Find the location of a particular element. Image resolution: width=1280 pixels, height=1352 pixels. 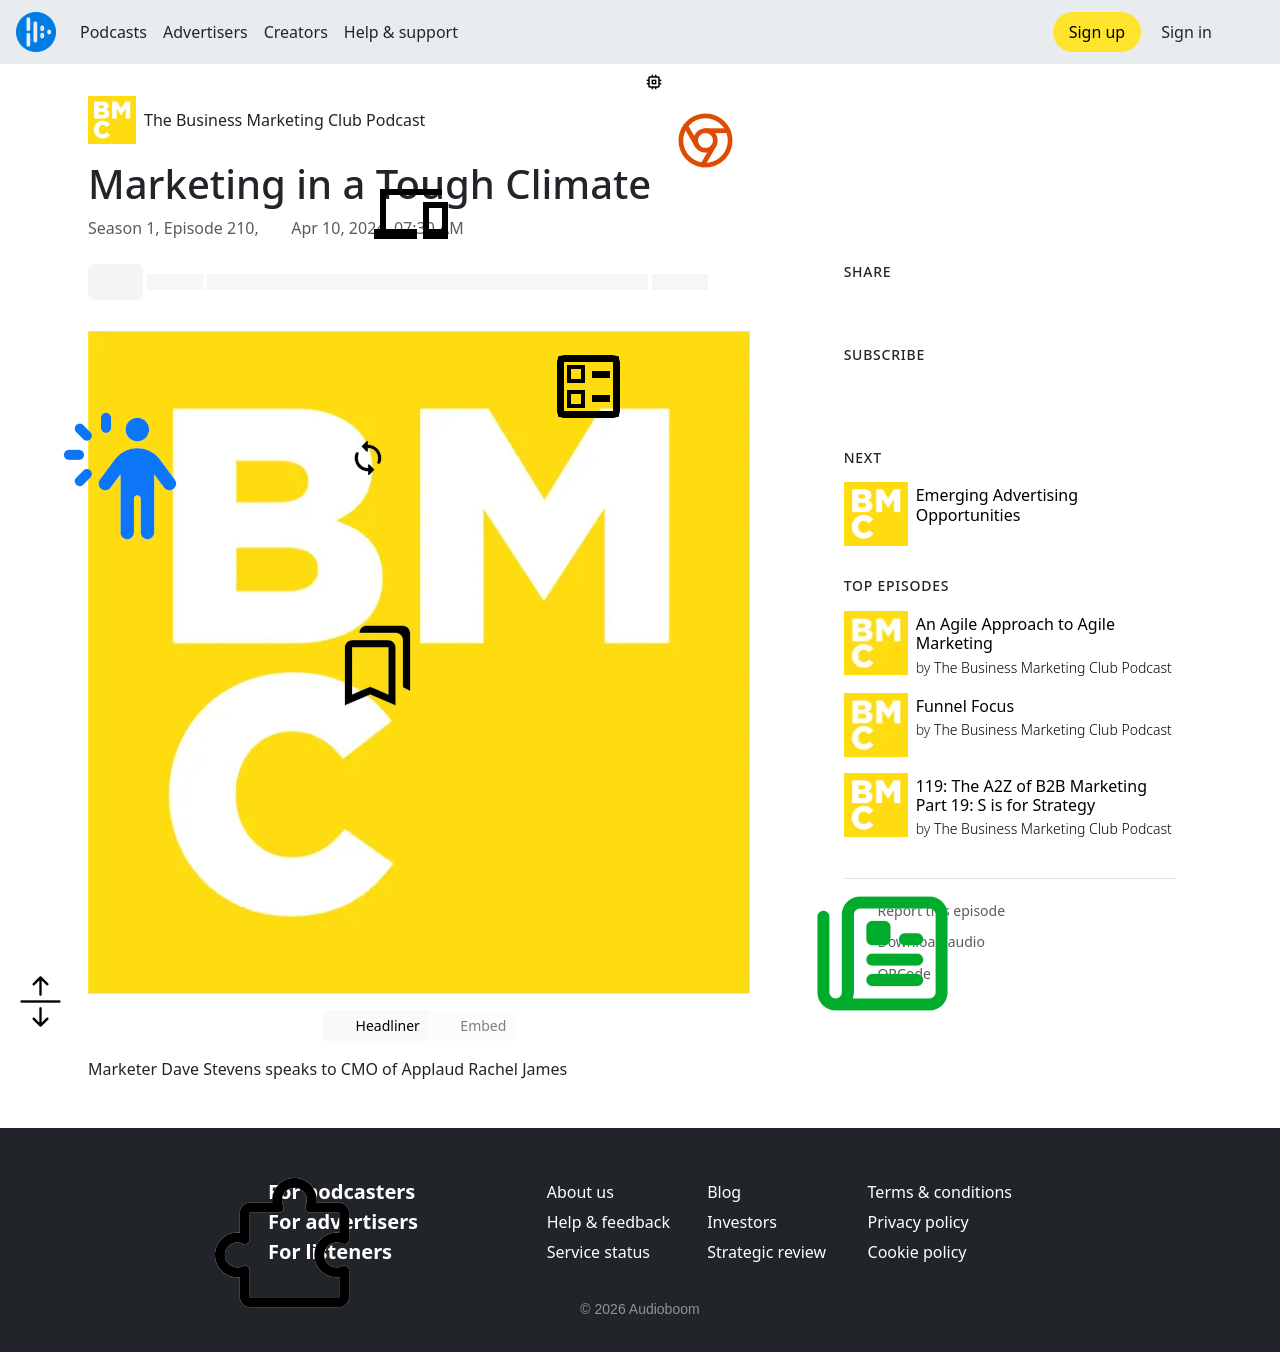

view news or articles is located at coordinates (882, 953).